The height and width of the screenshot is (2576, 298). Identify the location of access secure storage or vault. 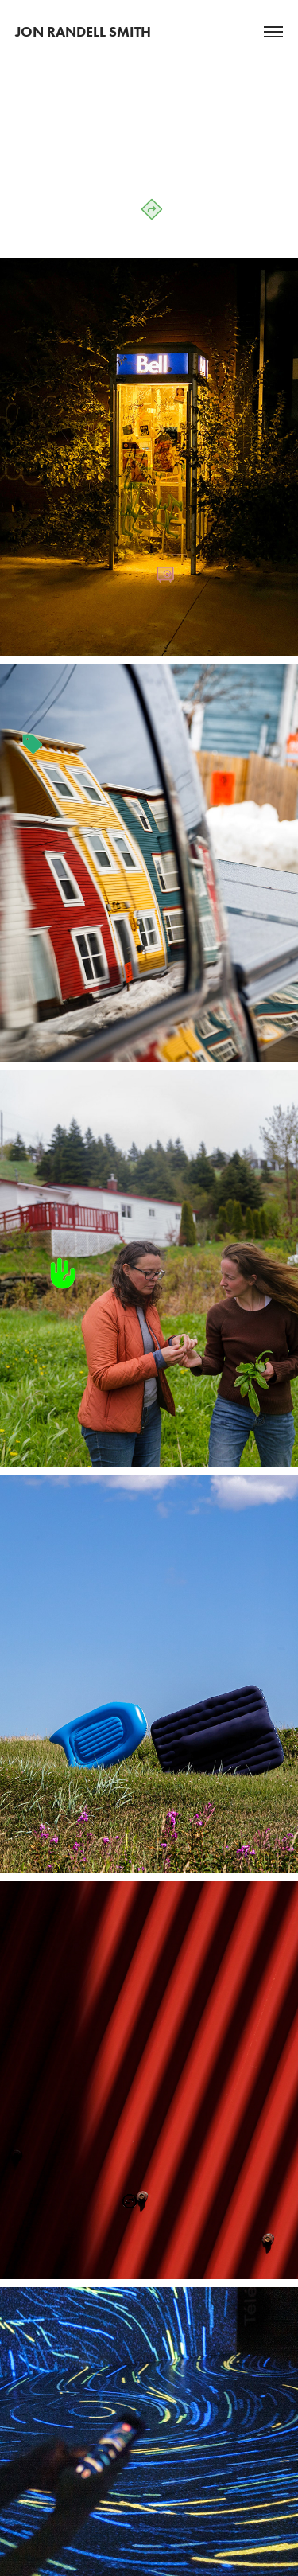
(165, 574).